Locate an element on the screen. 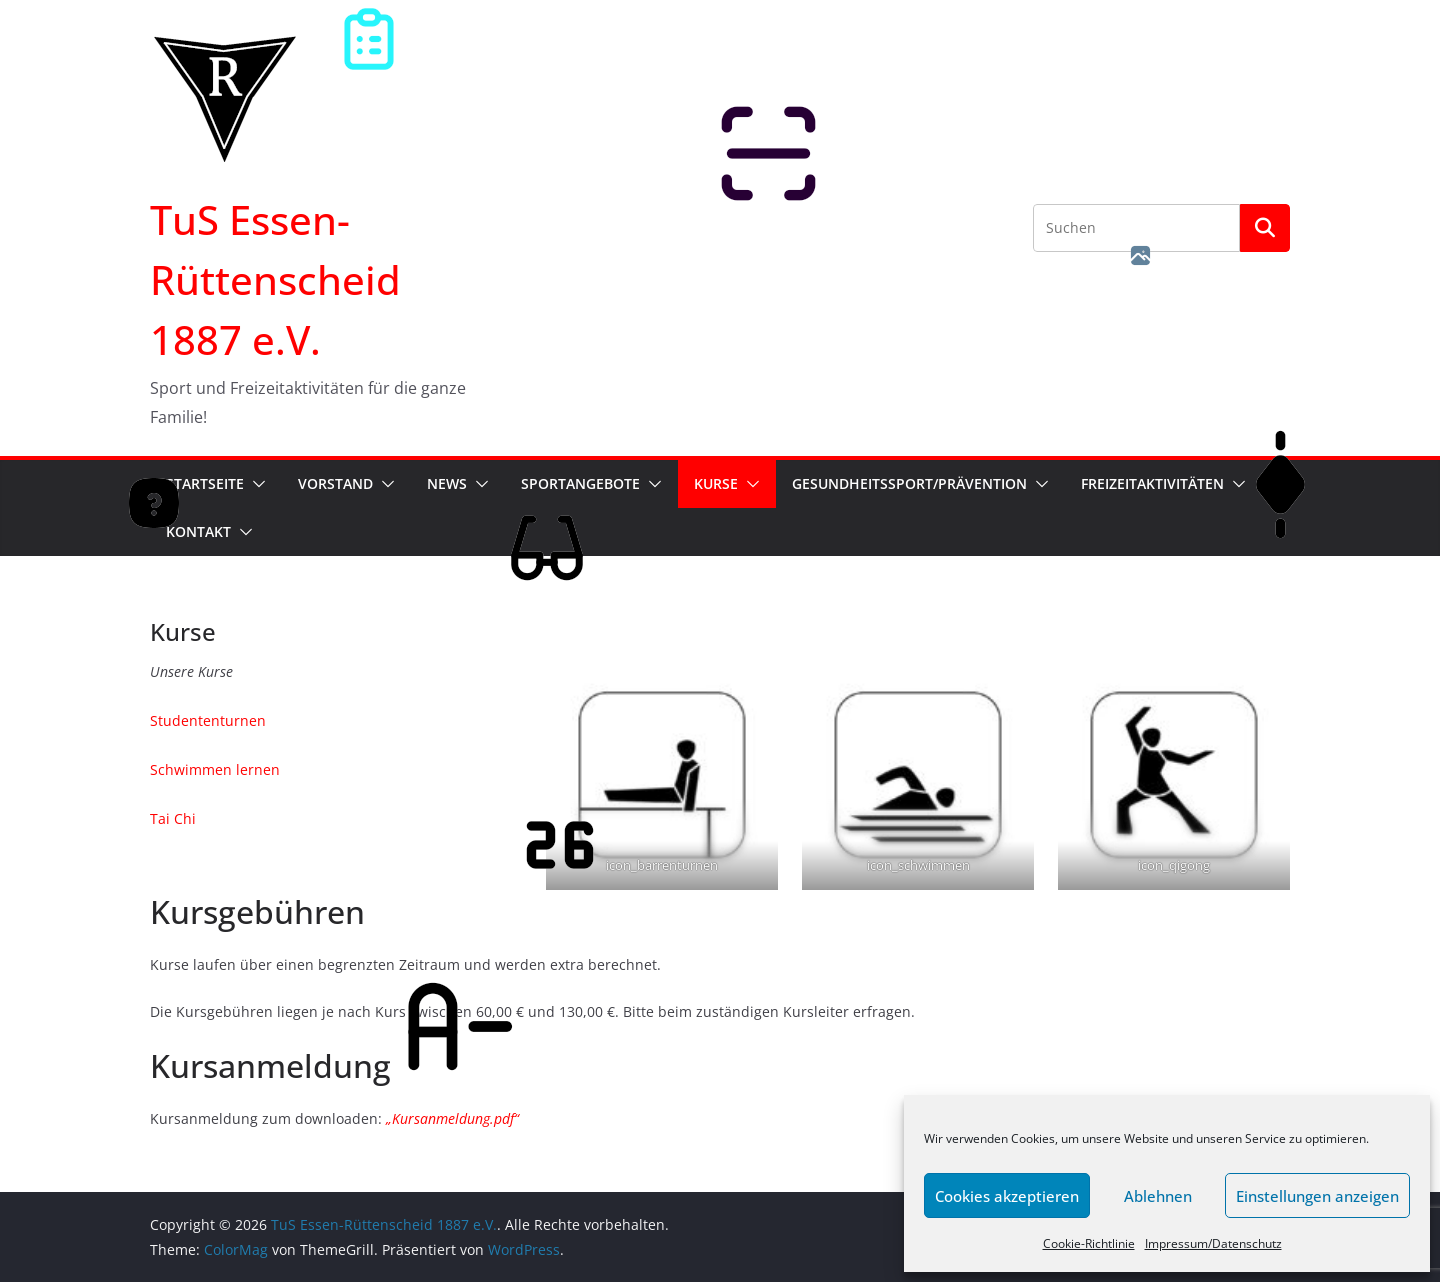  view photos or images is located at coordinates (1140, 255).